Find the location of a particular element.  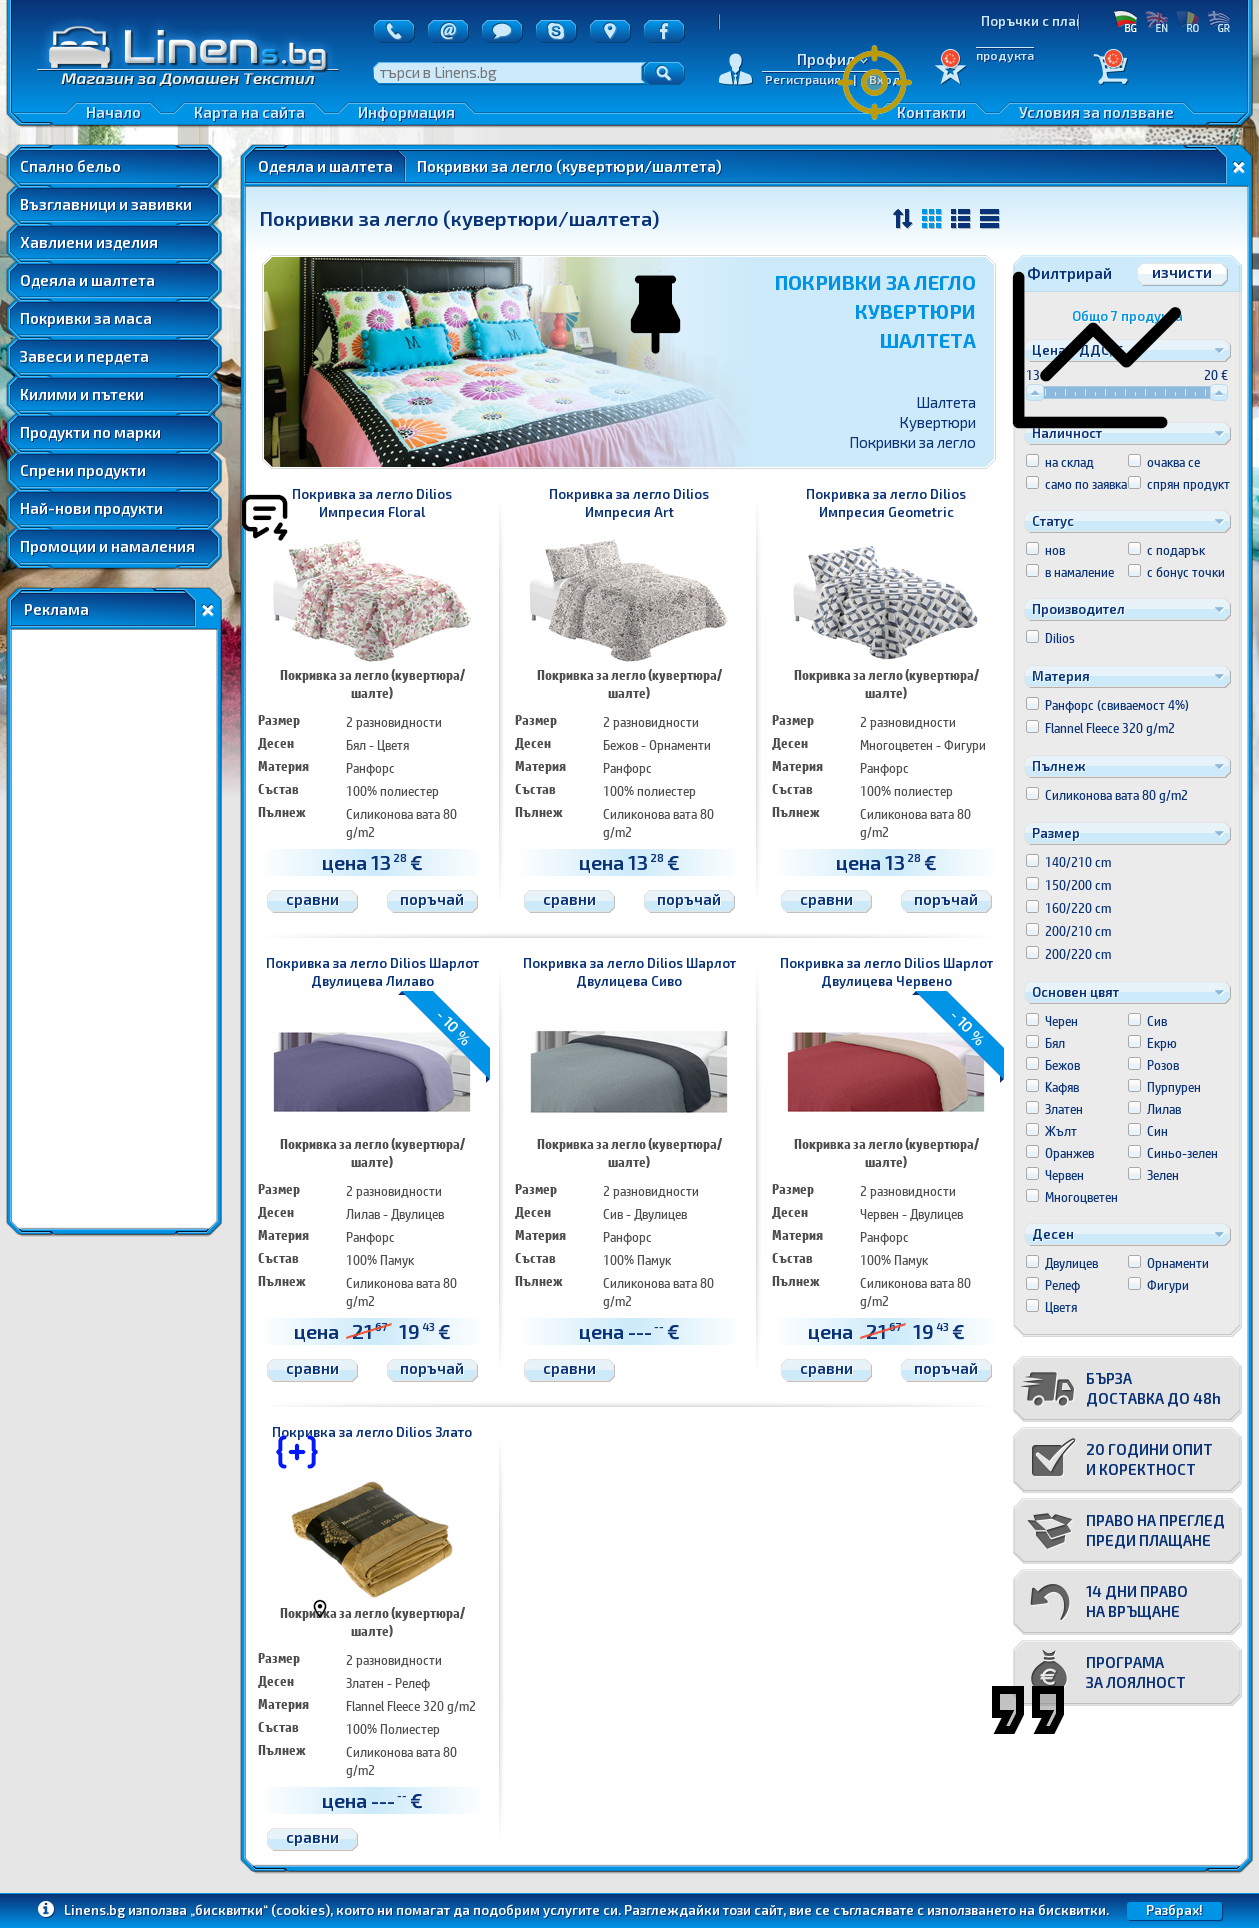

send a quick reply or instant message is located at coordinates (264, 515).